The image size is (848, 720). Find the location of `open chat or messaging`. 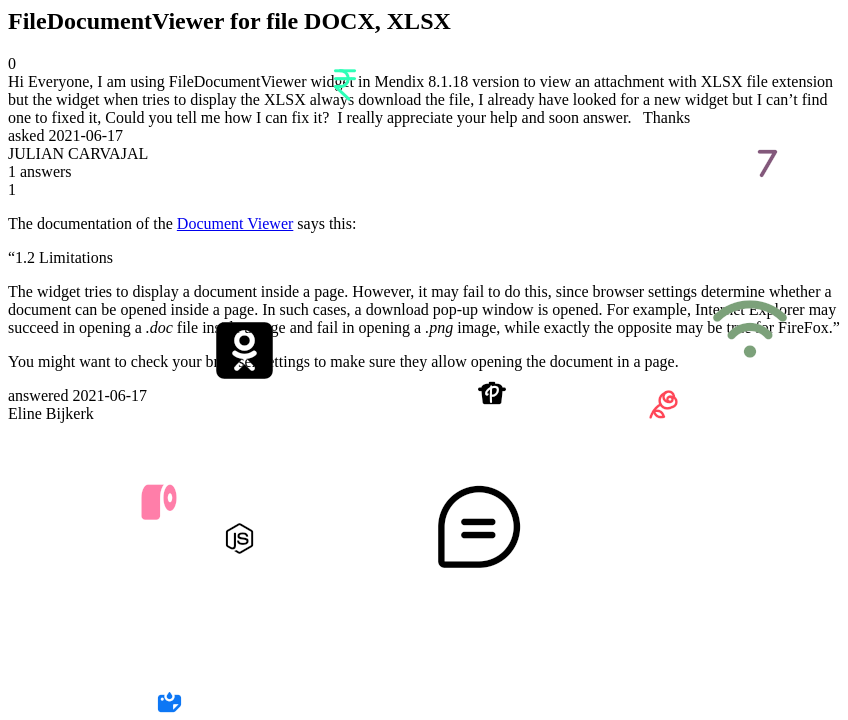

open chat or messaging is located at coordinates (477, 528).